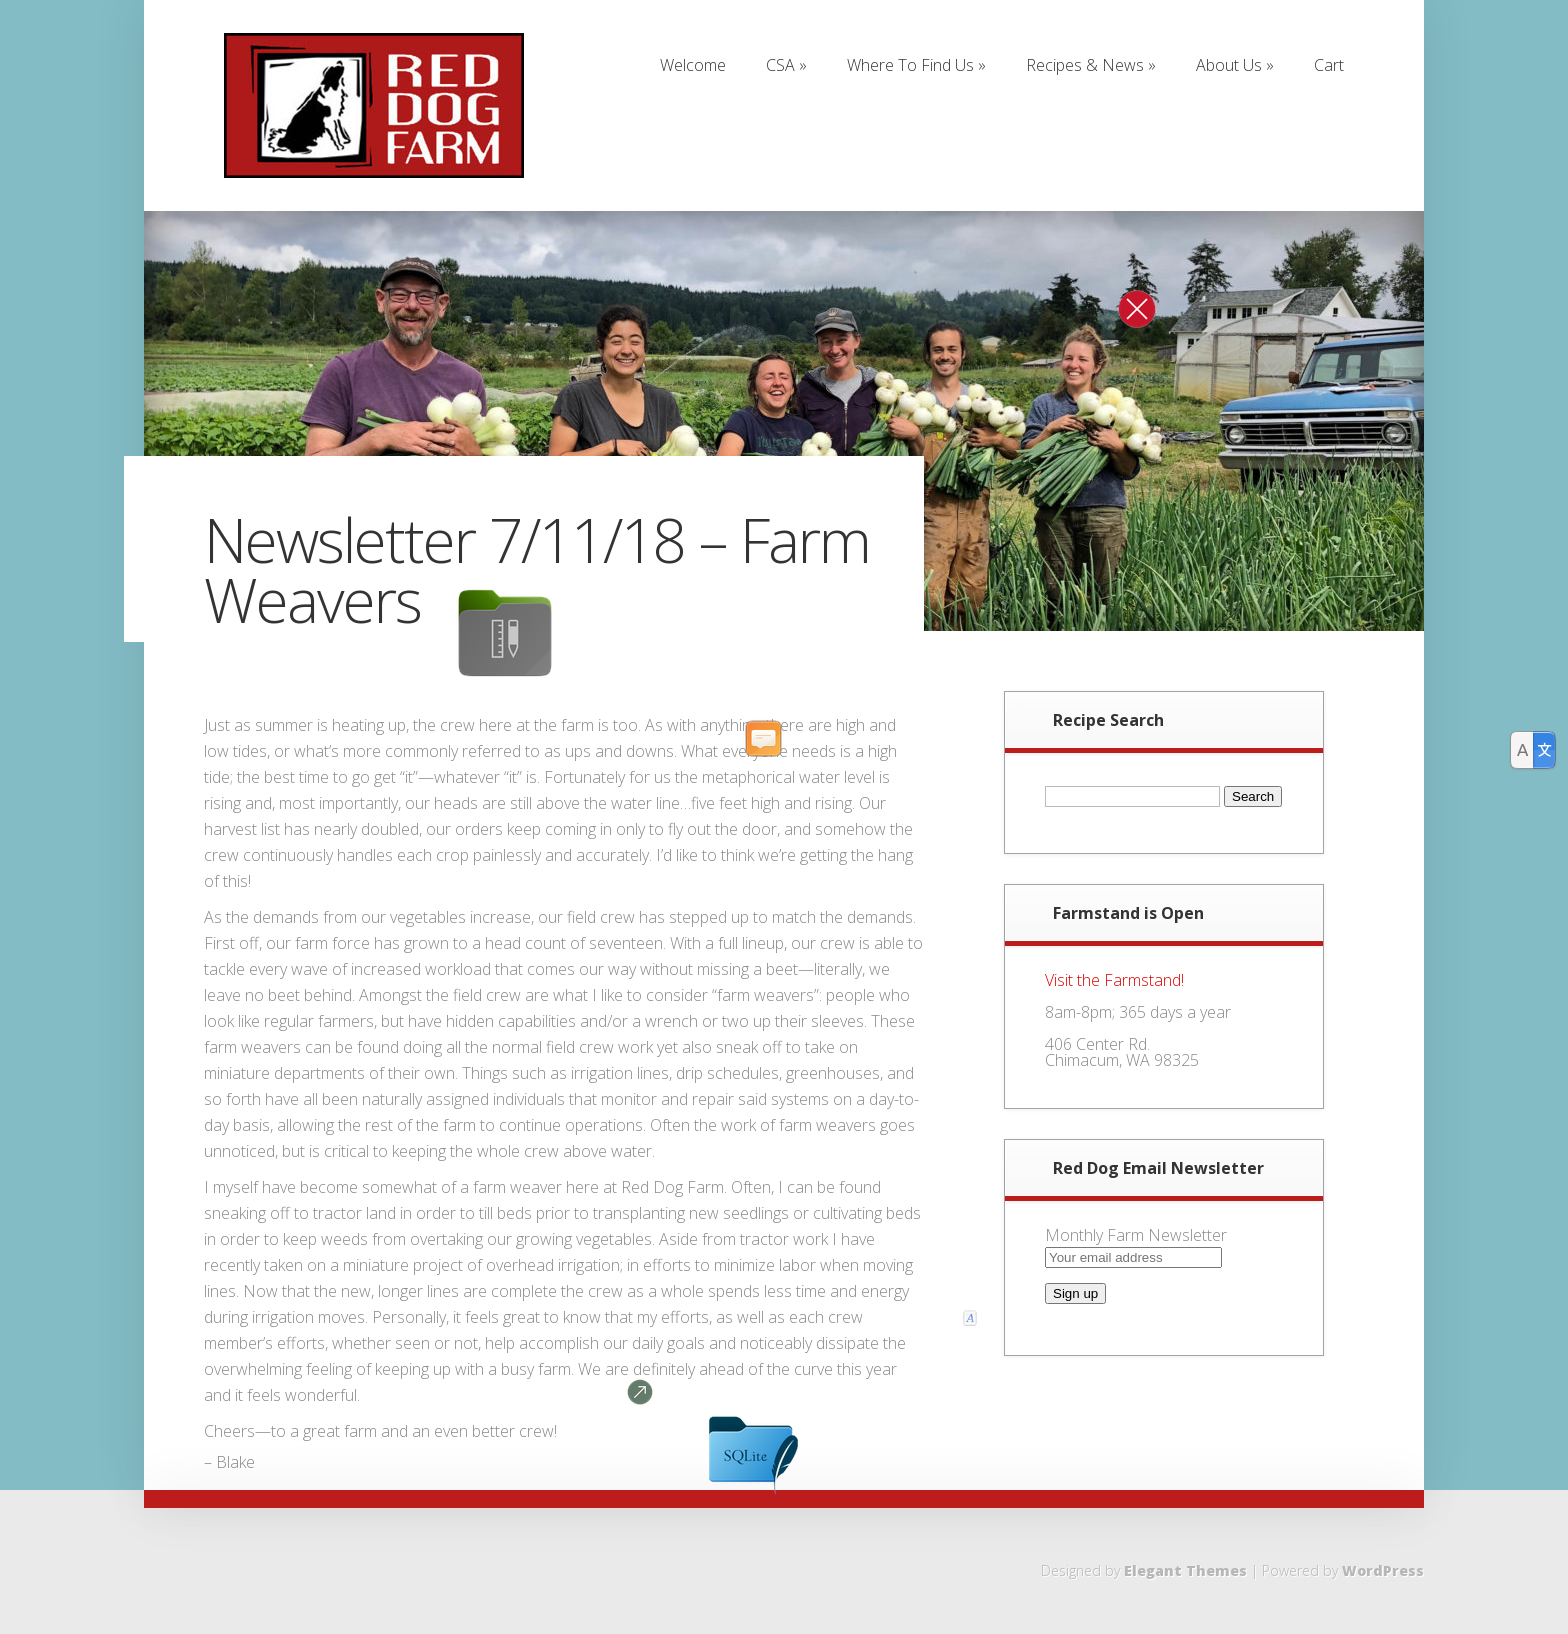 The height and width of the screenshot is (1634, 1568). Describe the element at coordinates (505, 633) in the screenshot. I see `access your templates folder` at that location.